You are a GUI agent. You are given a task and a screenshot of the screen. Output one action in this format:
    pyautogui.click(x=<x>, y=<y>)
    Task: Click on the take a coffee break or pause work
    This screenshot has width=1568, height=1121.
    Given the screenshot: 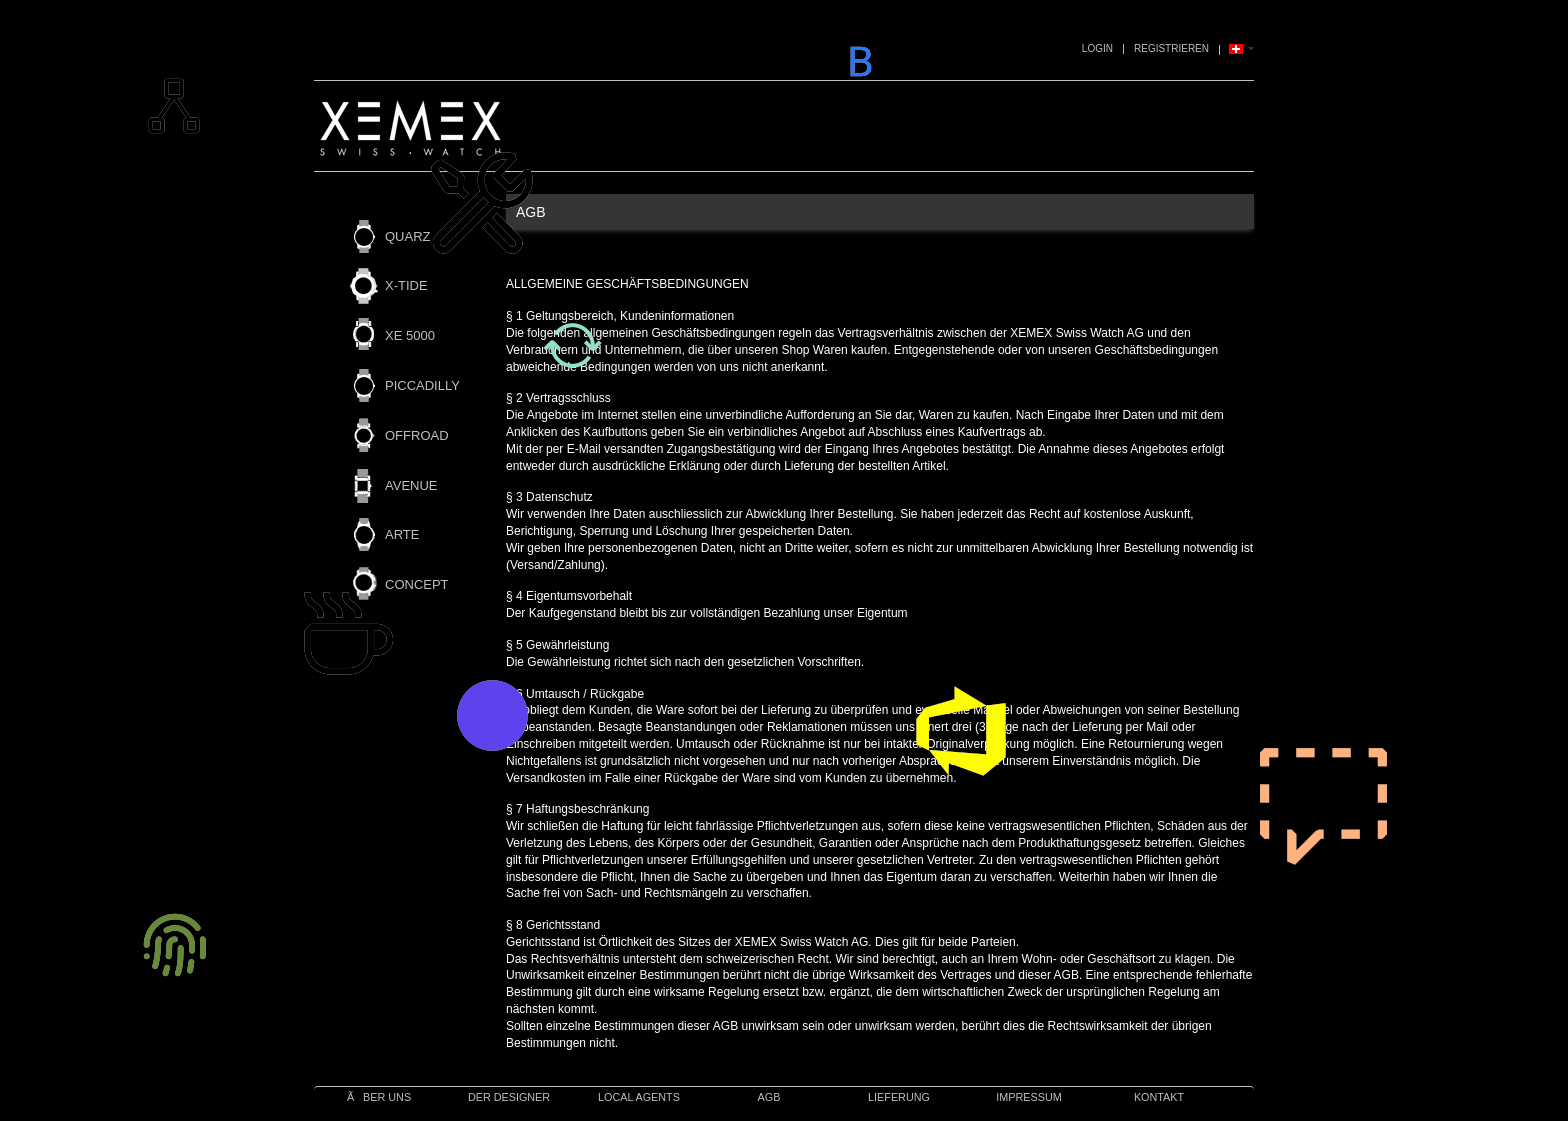 What is the action you would take?
    pyautogui.click(x=342, y=636)
    